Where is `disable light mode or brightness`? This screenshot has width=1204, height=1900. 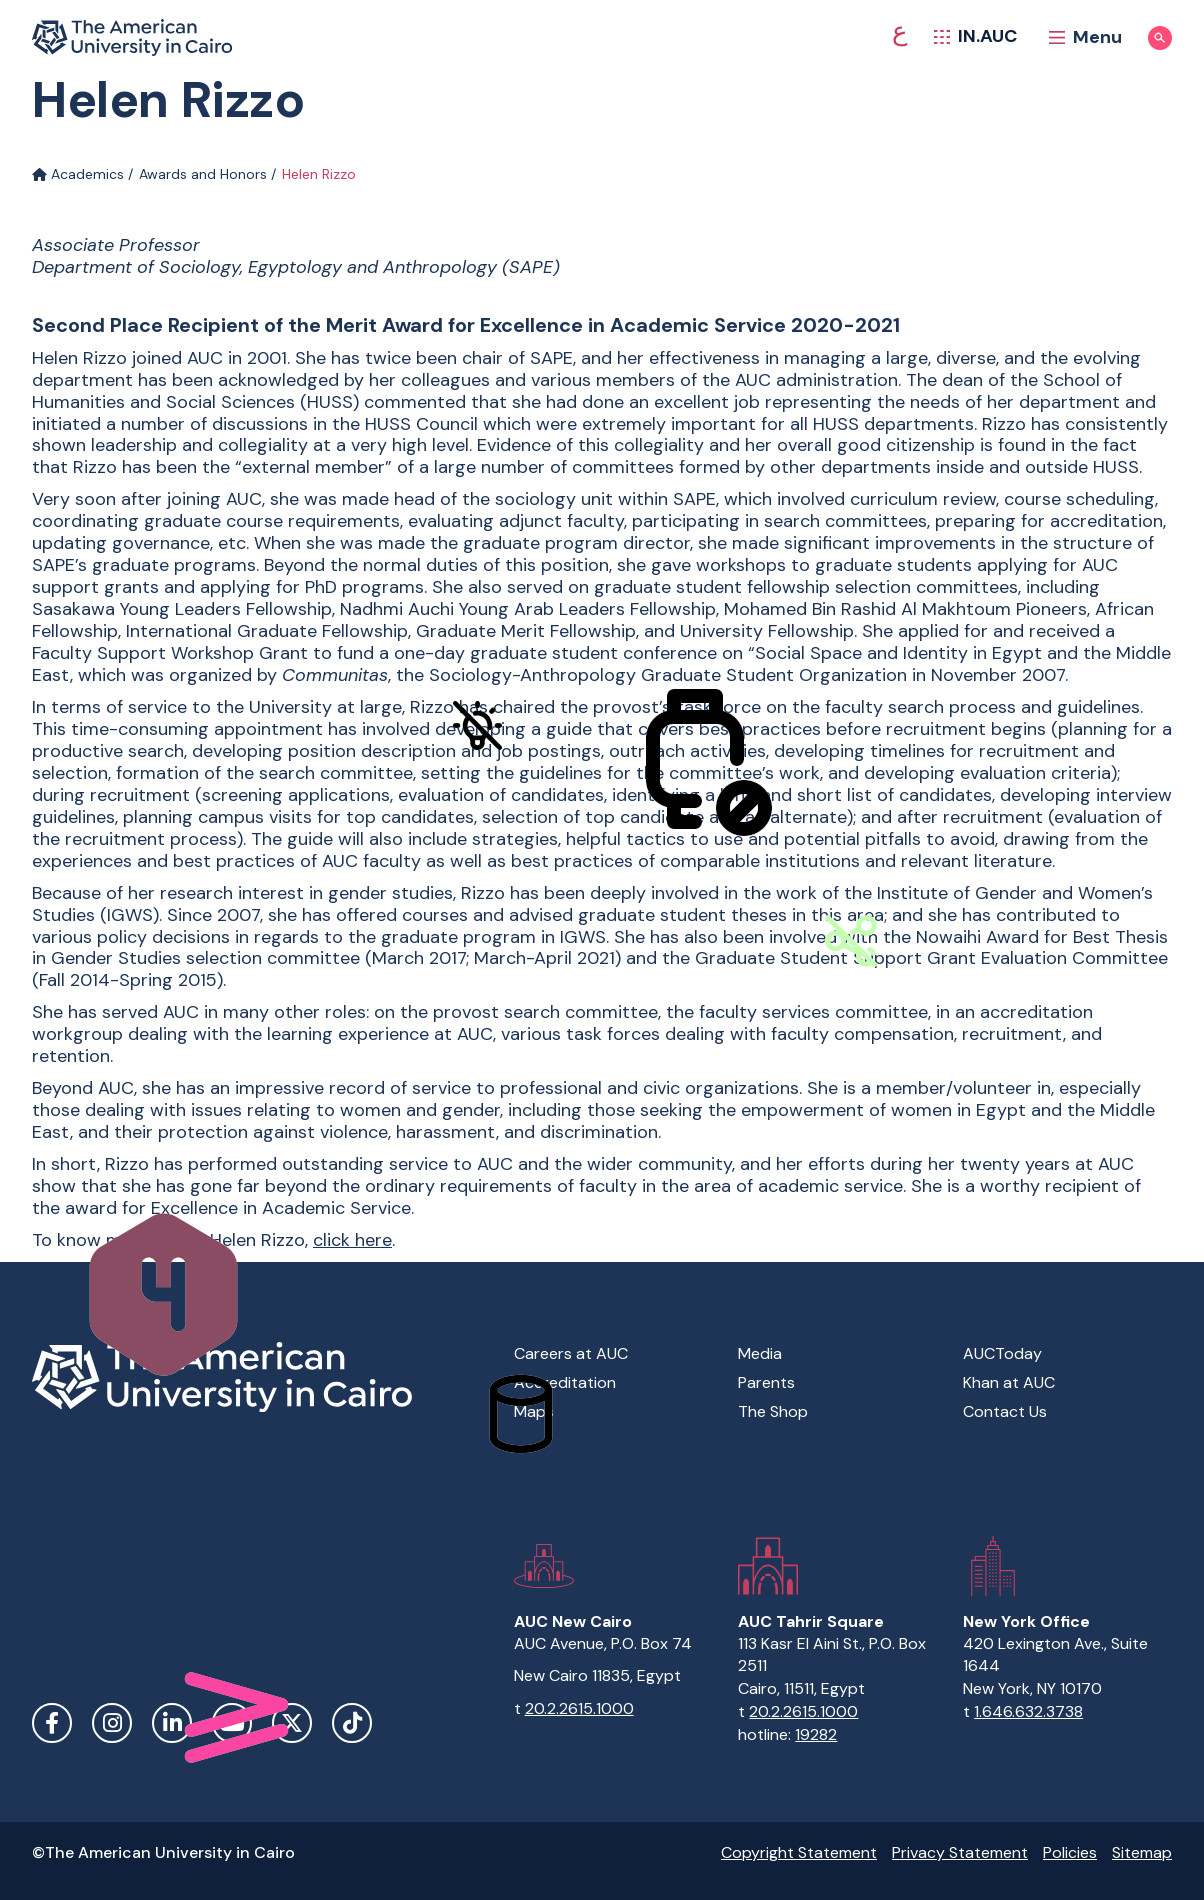
disable light mode or brightness is located at coordinates (477, 725).